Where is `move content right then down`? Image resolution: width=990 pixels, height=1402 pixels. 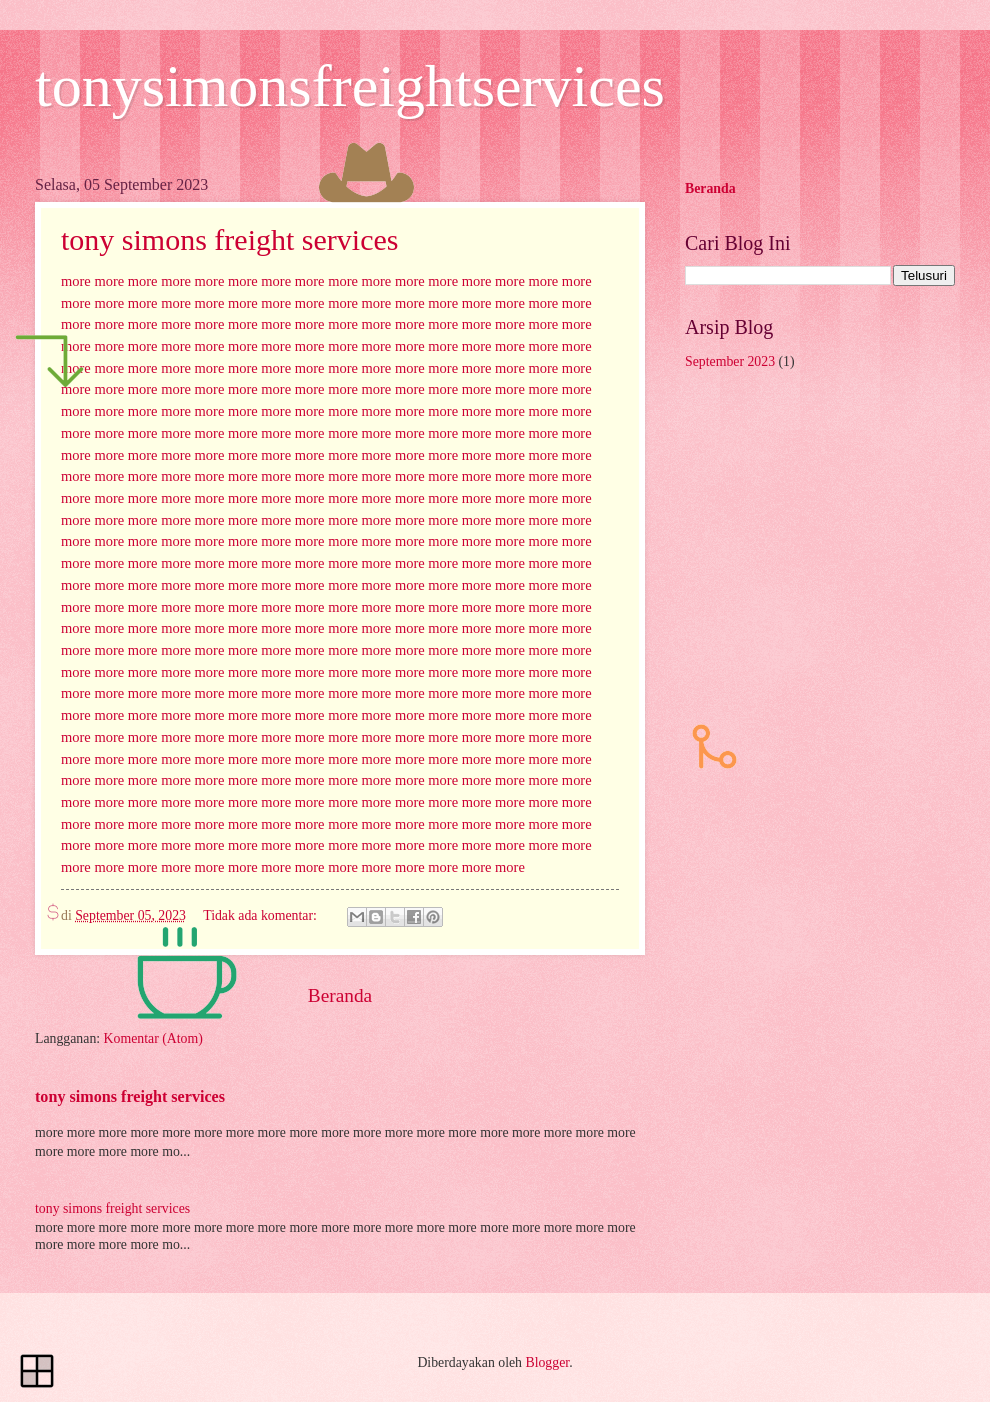 move content right then down is located at coordinates (49, 358).